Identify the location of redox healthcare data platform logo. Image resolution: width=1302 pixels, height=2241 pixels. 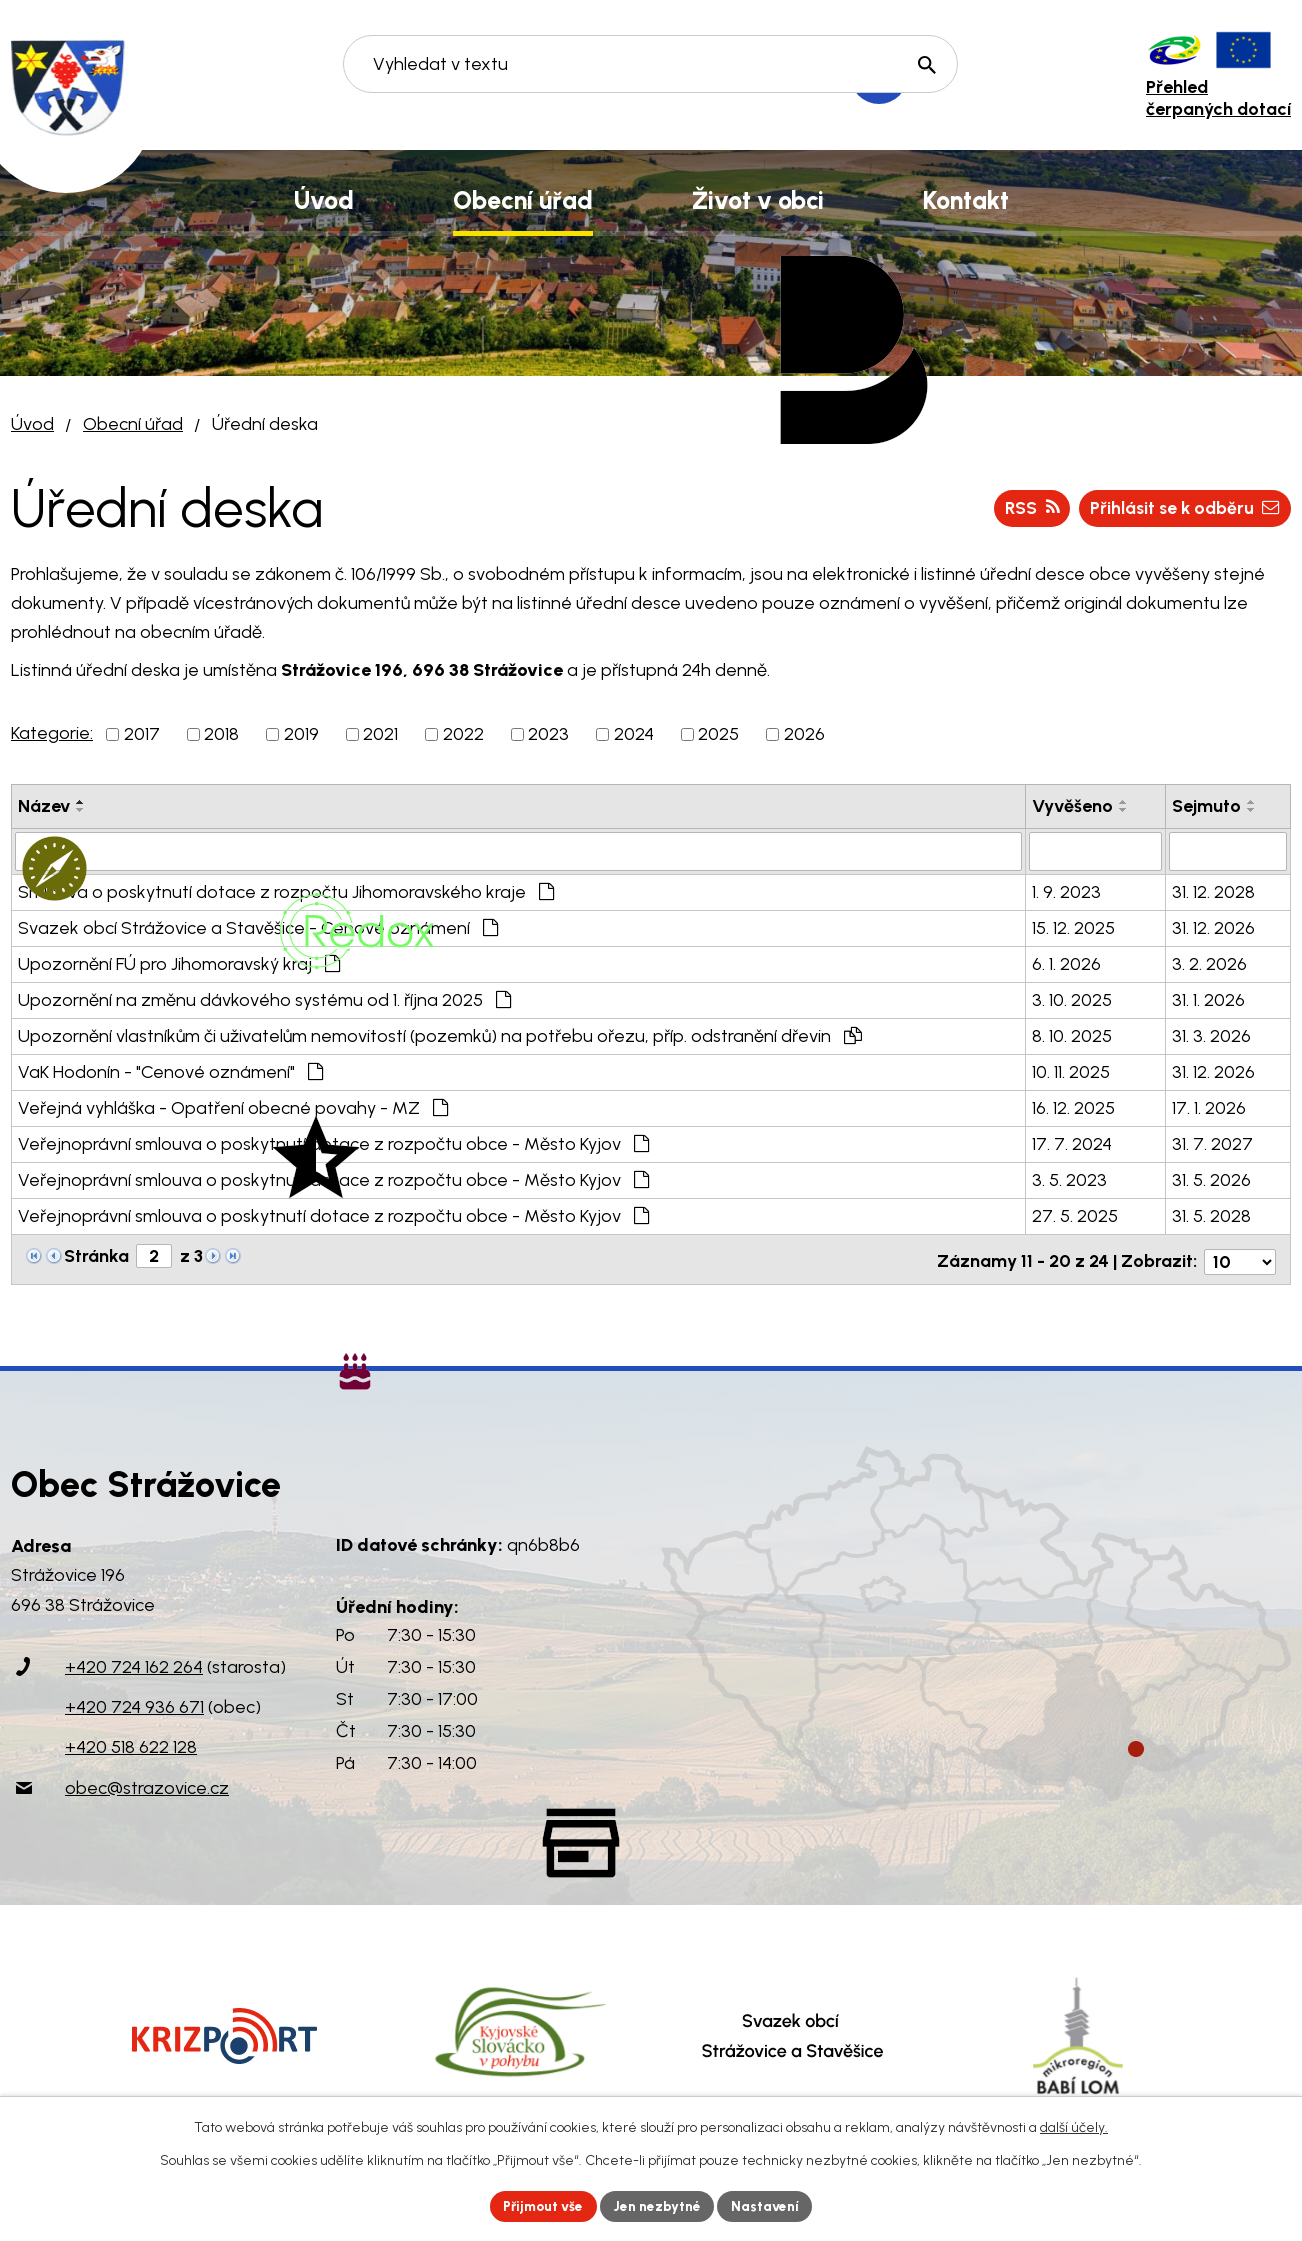
(357, 931).